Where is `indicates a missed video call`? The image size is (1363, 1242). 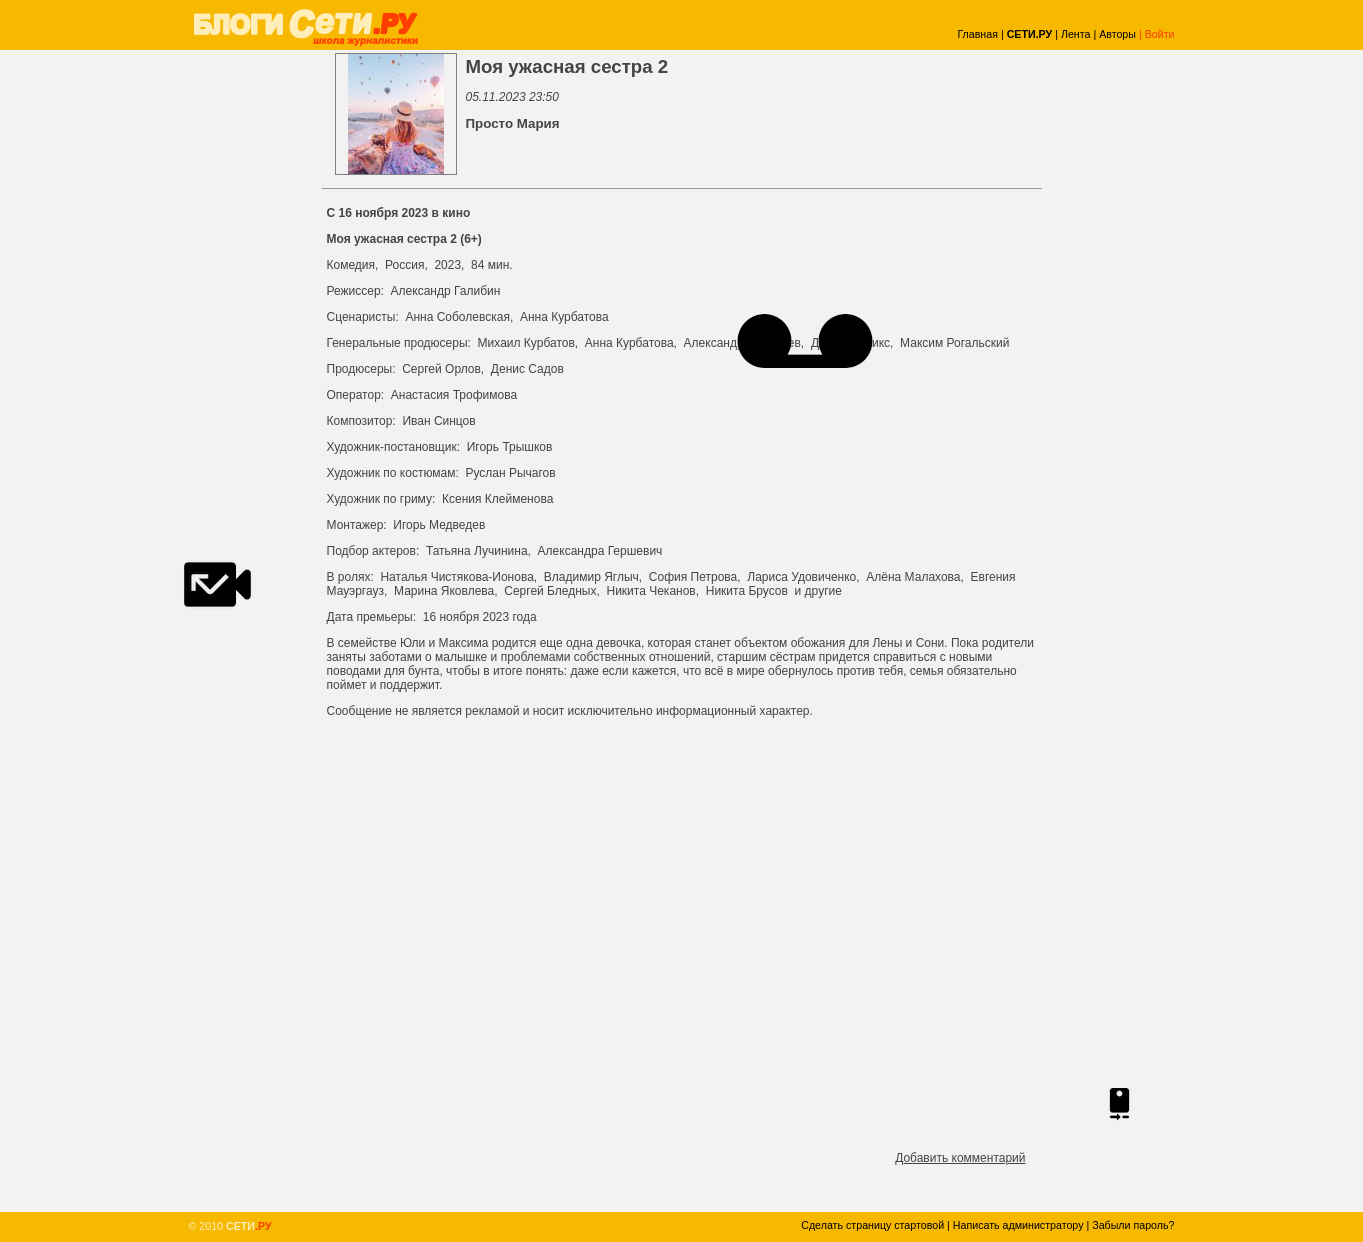 indicates a missed video call is located at coordinates (217, 584).